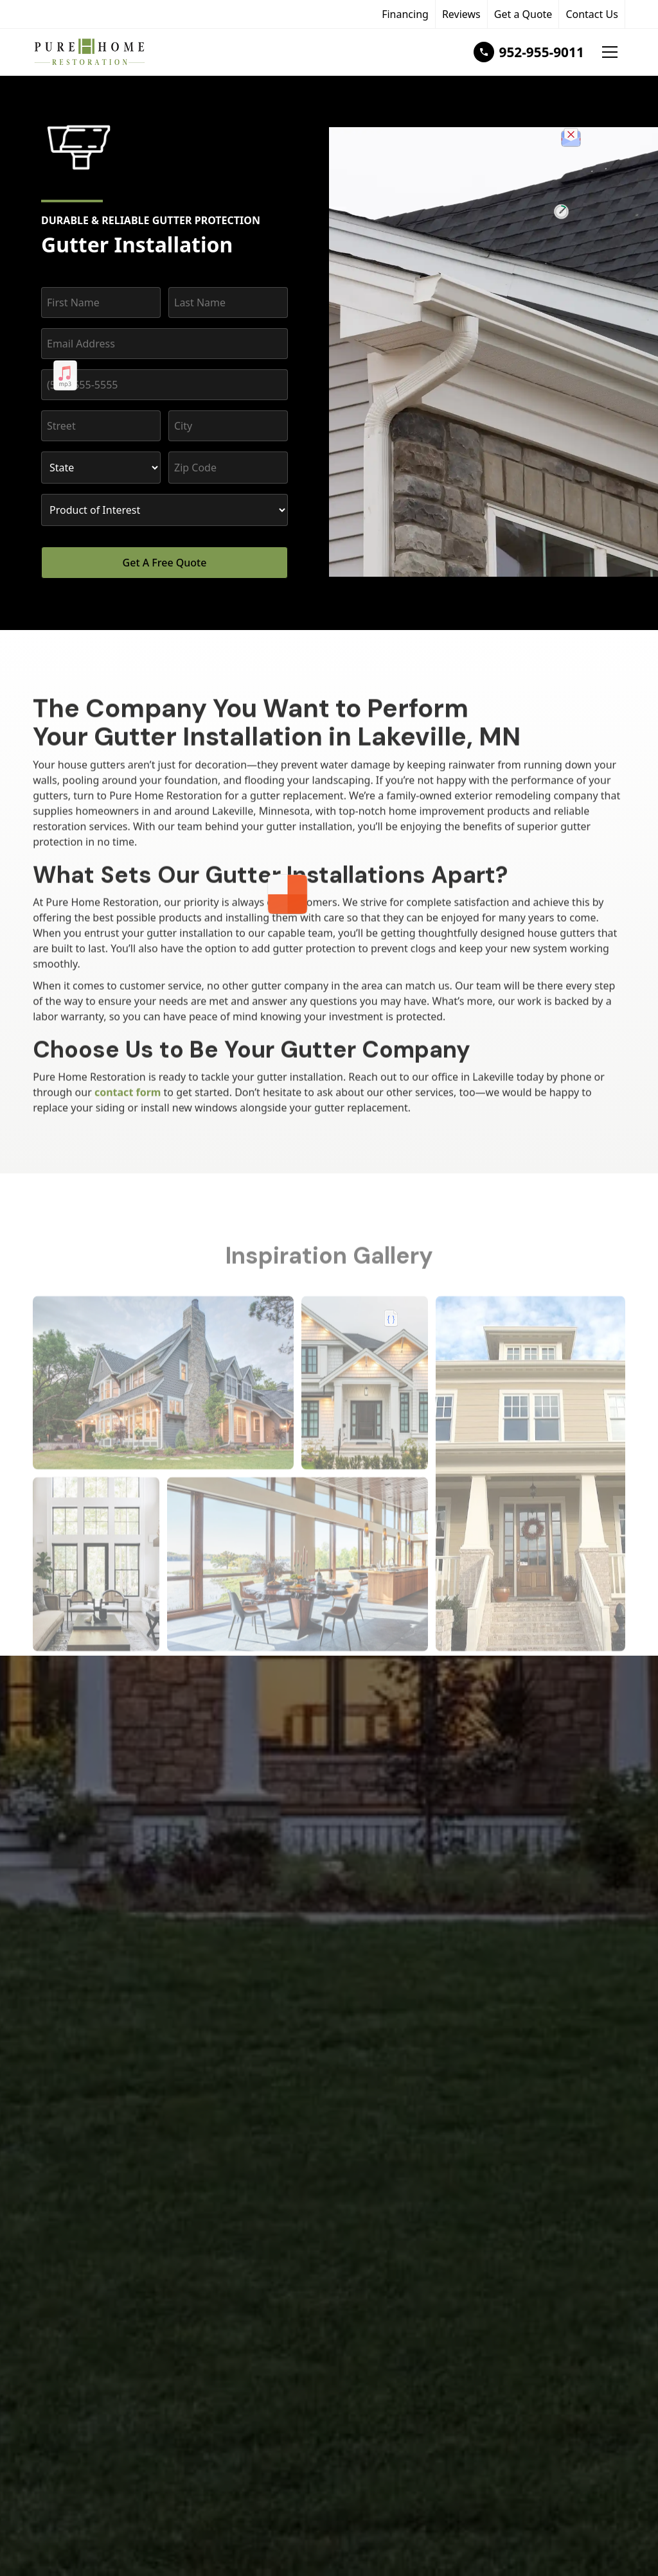 This screenshot has height=2576, width=658. Describe the element at coordinates (391, 1318) in the screenshot. I see `a CSS stylesheet file` at that location.